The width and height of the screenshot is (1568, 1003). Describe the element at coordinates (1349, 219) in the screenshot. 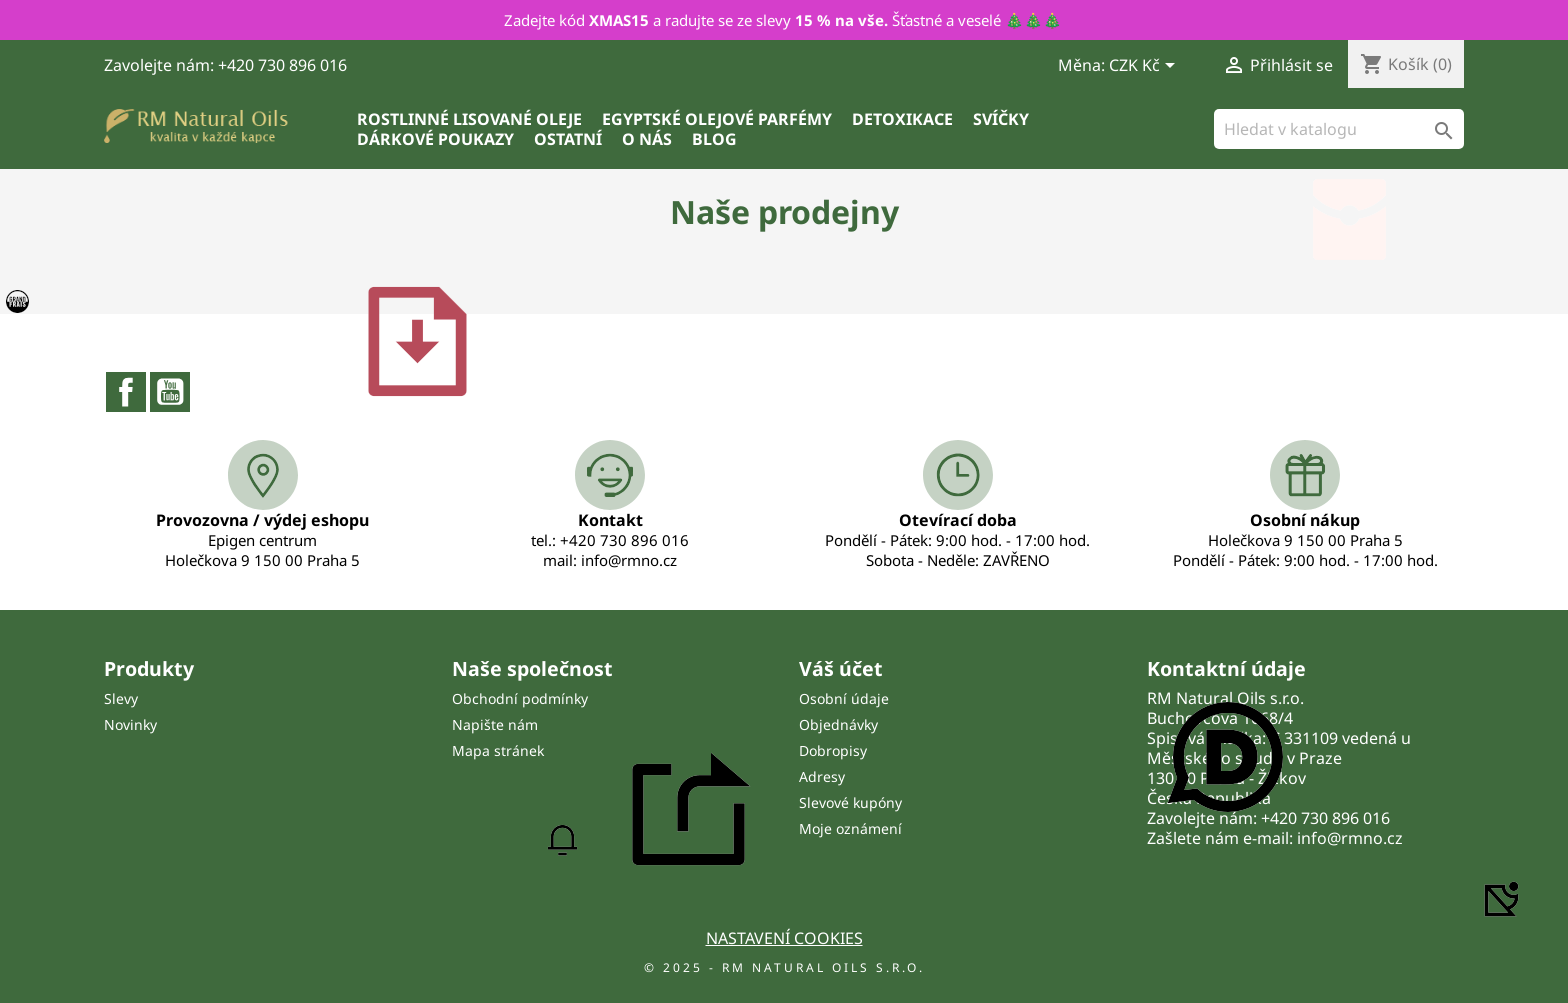

I see `send a red packet or digital gift money` at that location.